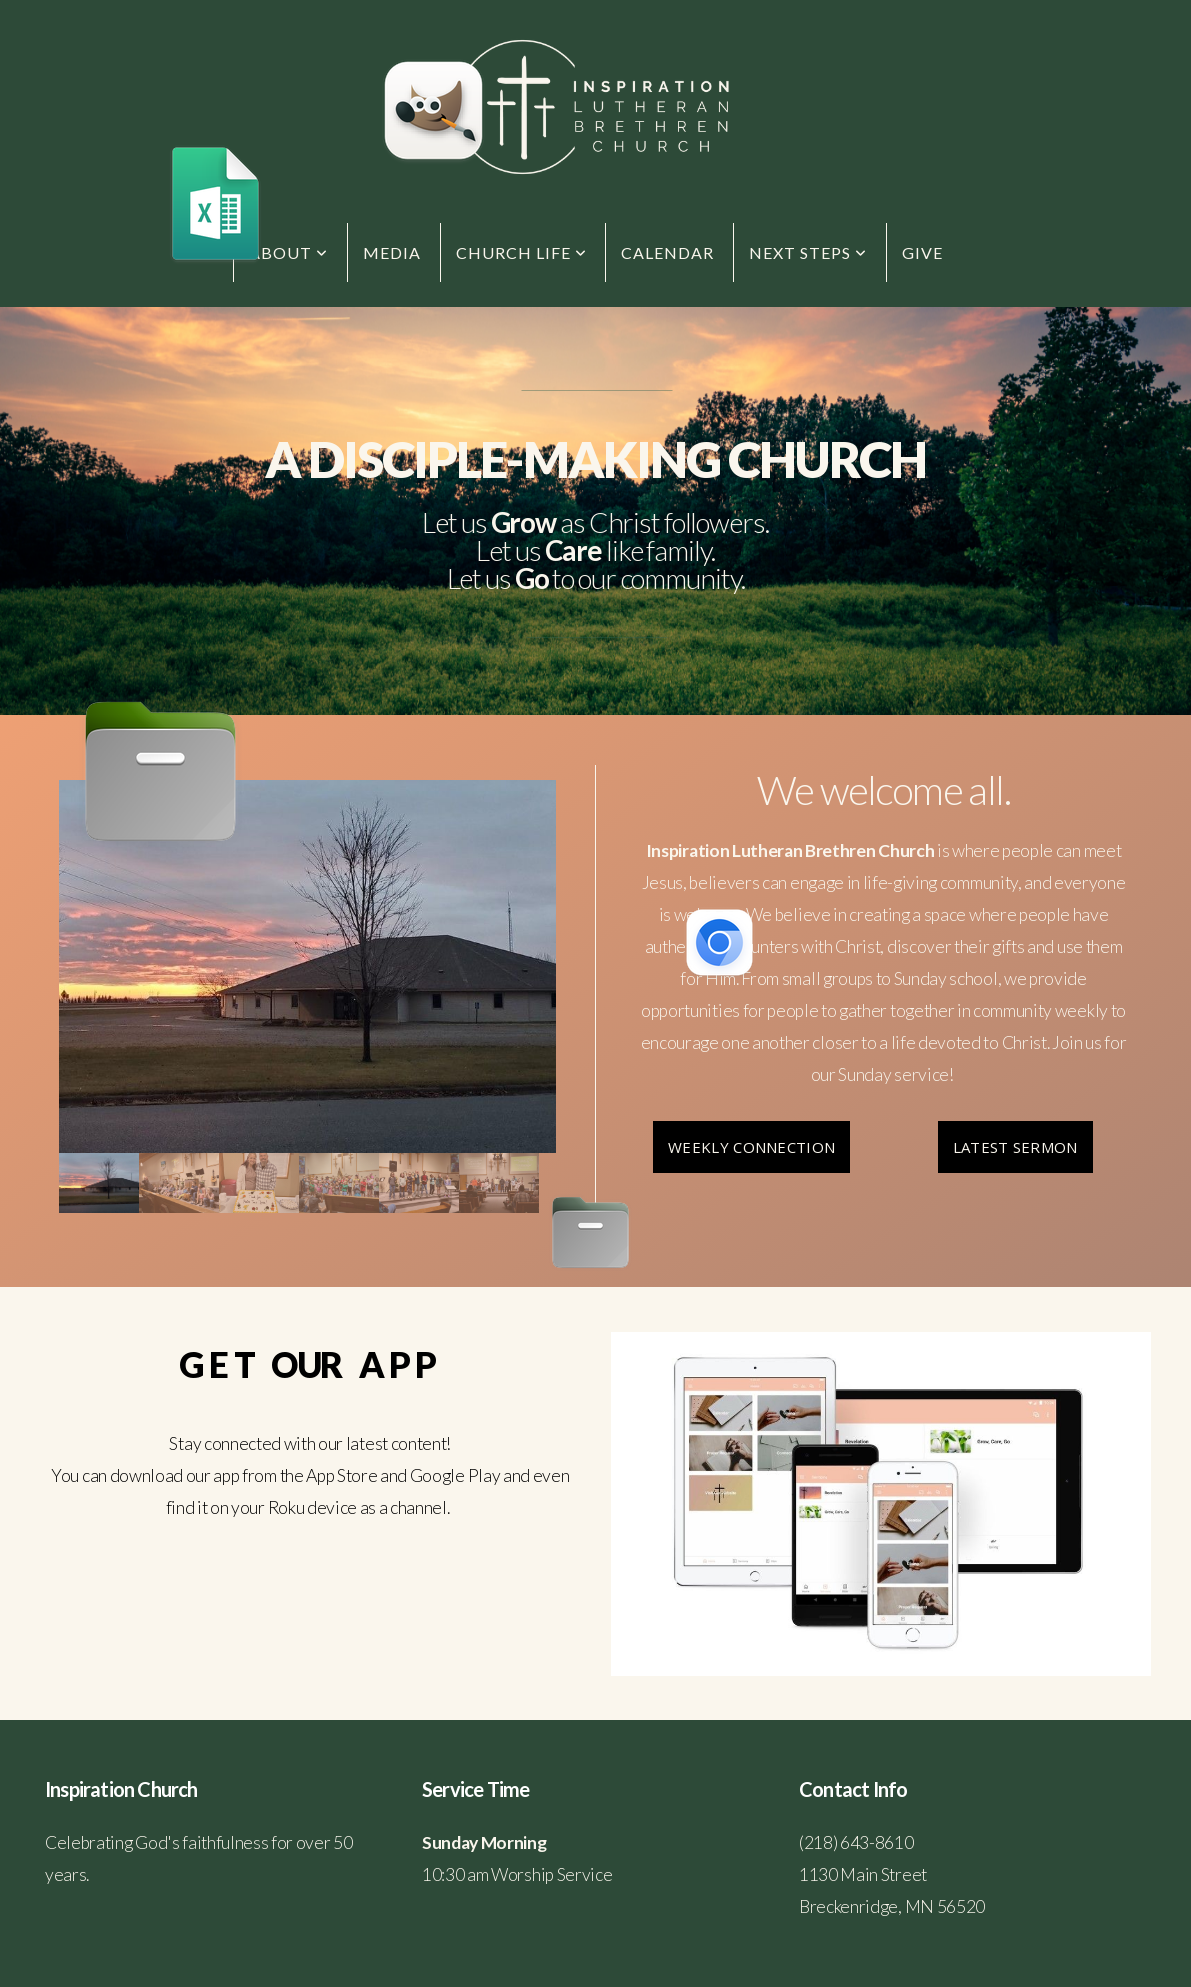 The image size is (1191, 1987). Describe the element at coordinates (590, 1232) in the screenshot. I see `open the file manager application` at that location.